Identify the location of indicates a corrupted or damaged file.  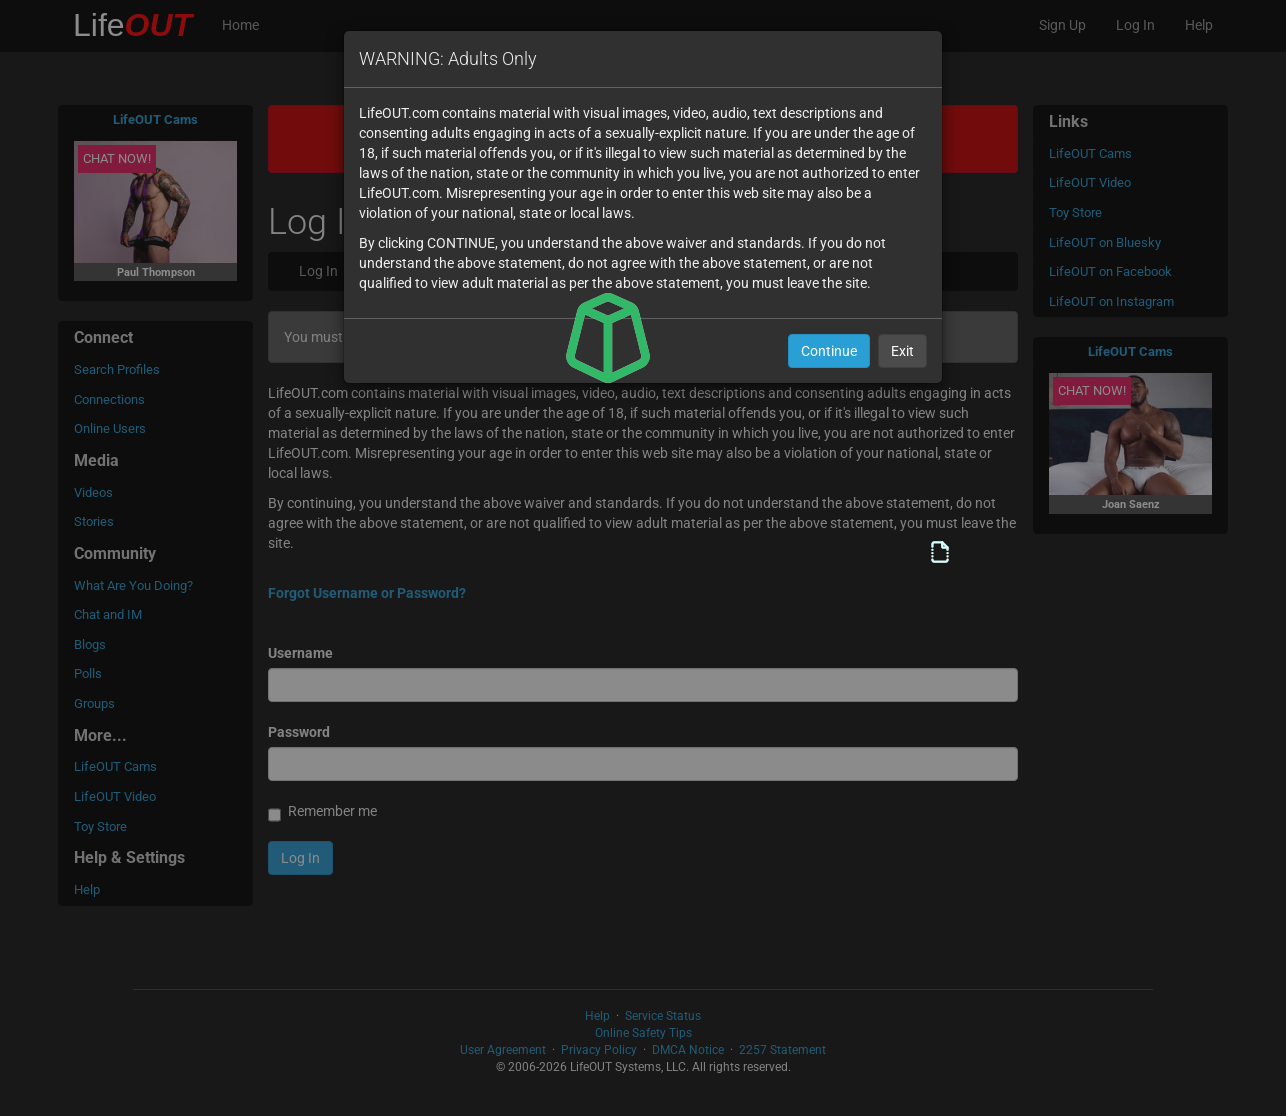
(940, 552).